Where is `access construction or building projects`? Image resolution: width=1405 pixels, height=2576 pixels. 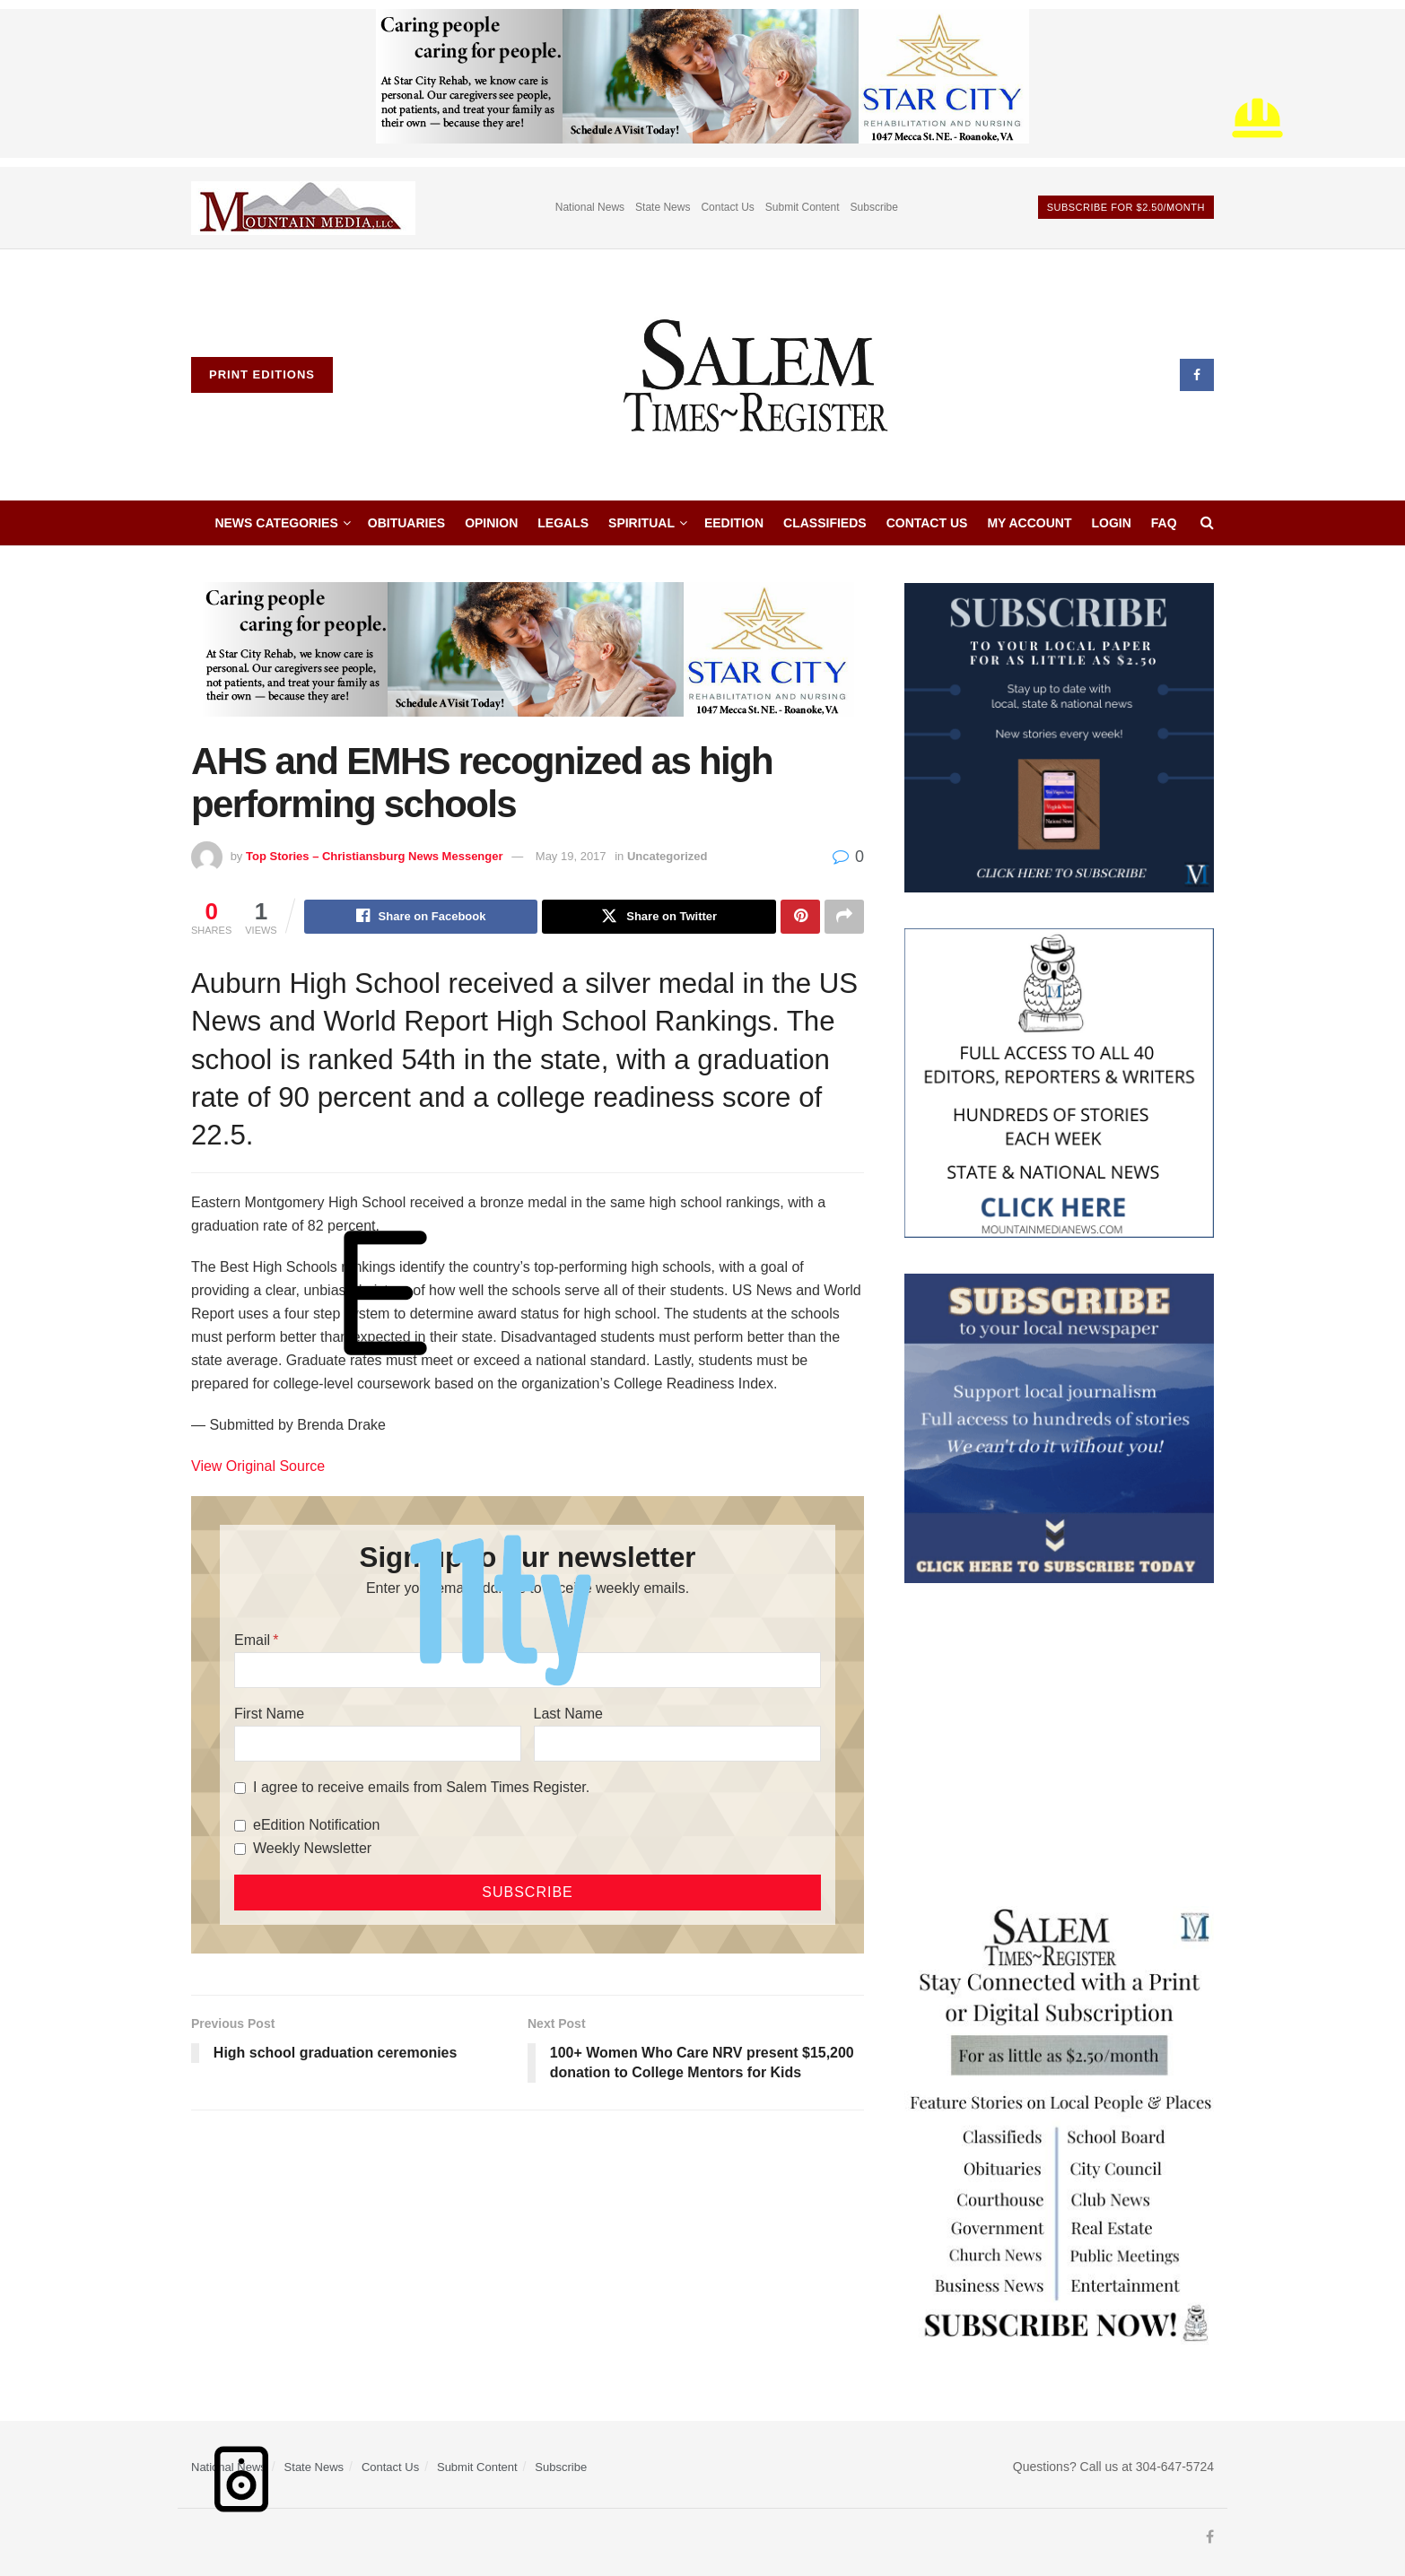 access construction or building projects is located at coordinates (1257, 117).